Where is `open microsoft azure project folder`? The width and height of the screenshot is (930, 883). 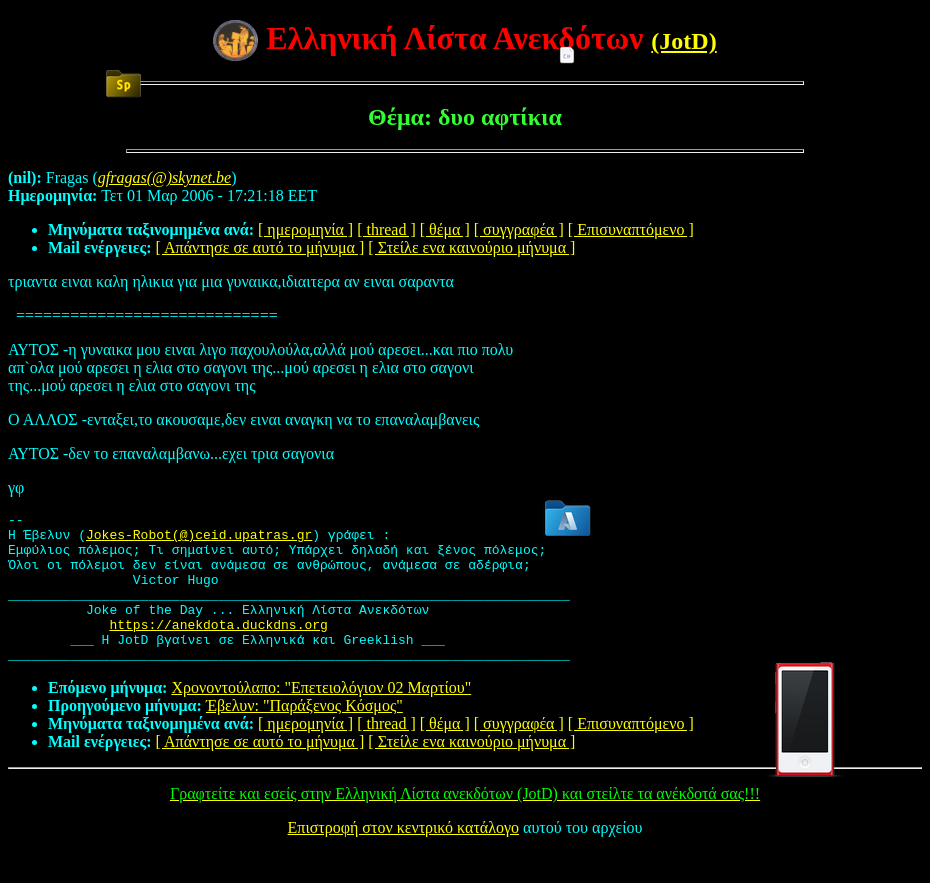
open microsoft azure project folder is located at coordinates (567, 519).